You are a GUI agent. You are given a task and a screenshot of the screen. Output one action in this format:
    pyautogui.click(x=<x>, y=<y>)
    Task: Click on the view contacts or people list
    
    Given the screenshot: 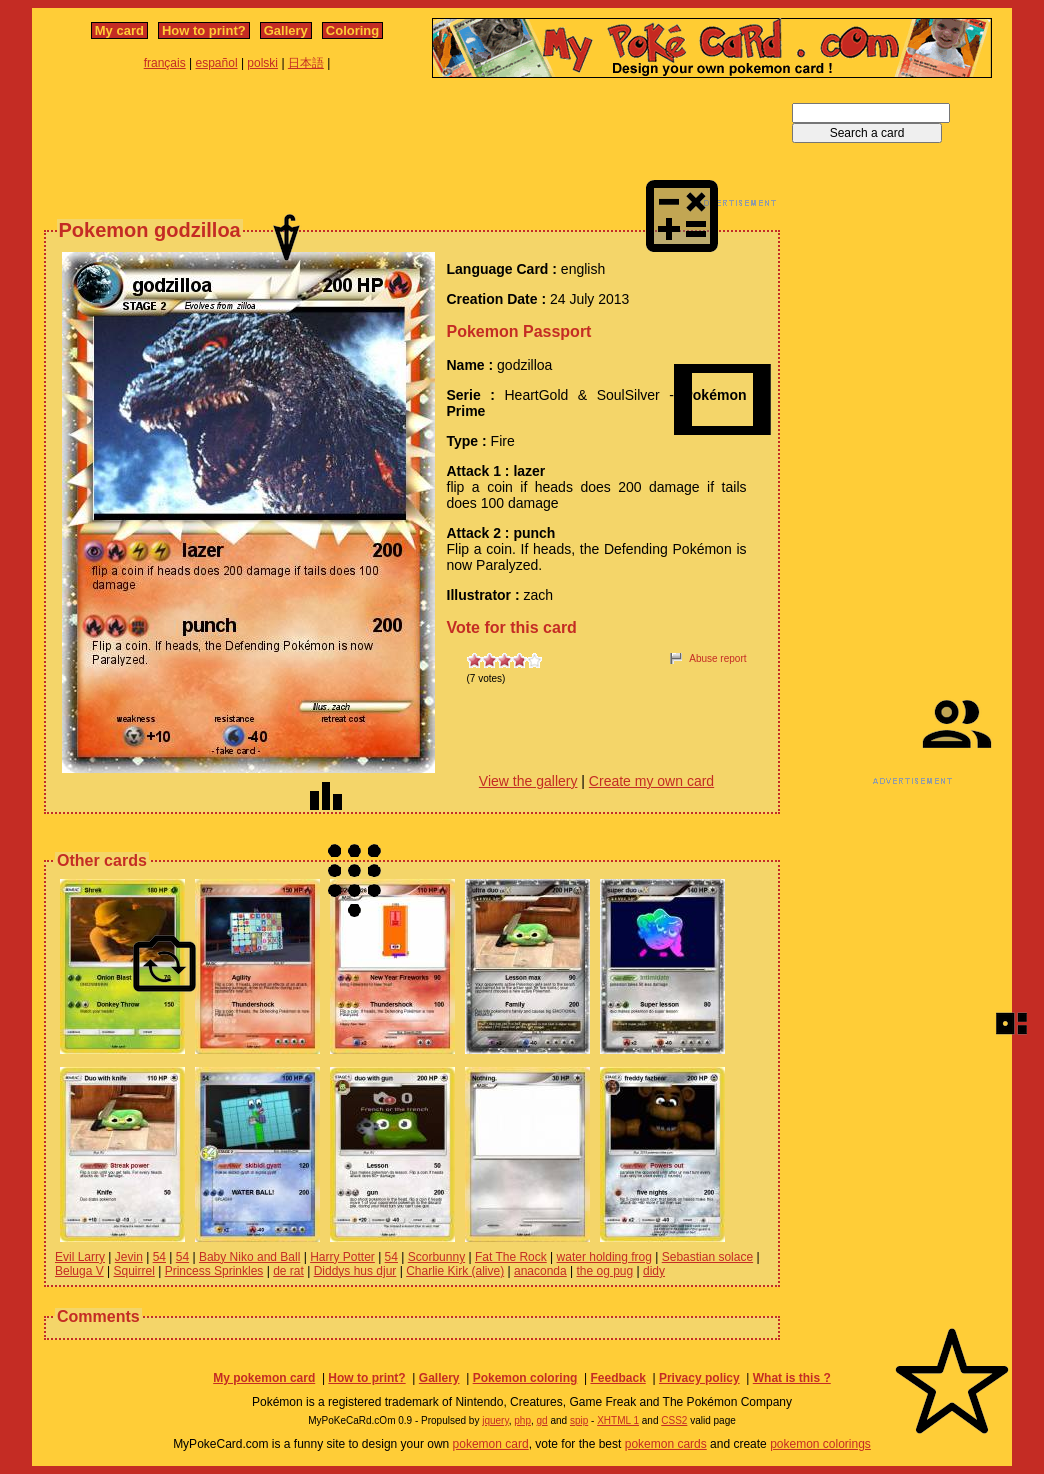 What is the action you would take?
    pyautogui.click(x=957, y=724)
    